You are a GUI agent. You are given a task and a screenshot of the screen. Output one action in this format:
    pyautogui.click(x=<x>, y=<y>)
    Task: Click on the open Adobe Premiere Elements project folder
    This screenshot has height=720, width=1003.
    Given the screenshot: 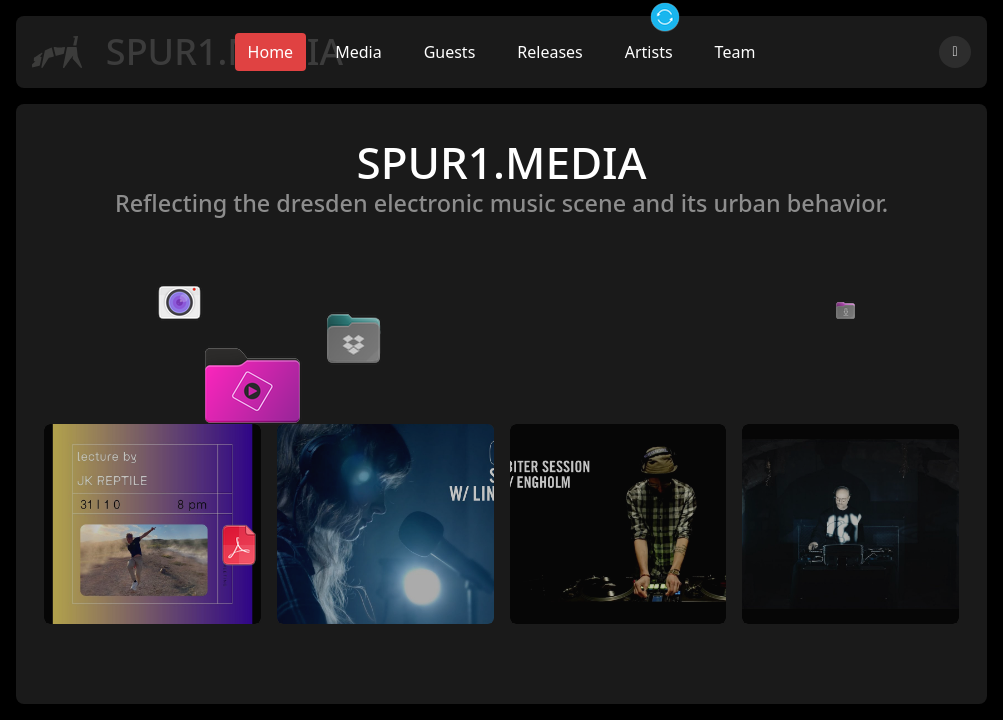 What is the action you would take?
    pyautogui.click(x=252, y=388)
    